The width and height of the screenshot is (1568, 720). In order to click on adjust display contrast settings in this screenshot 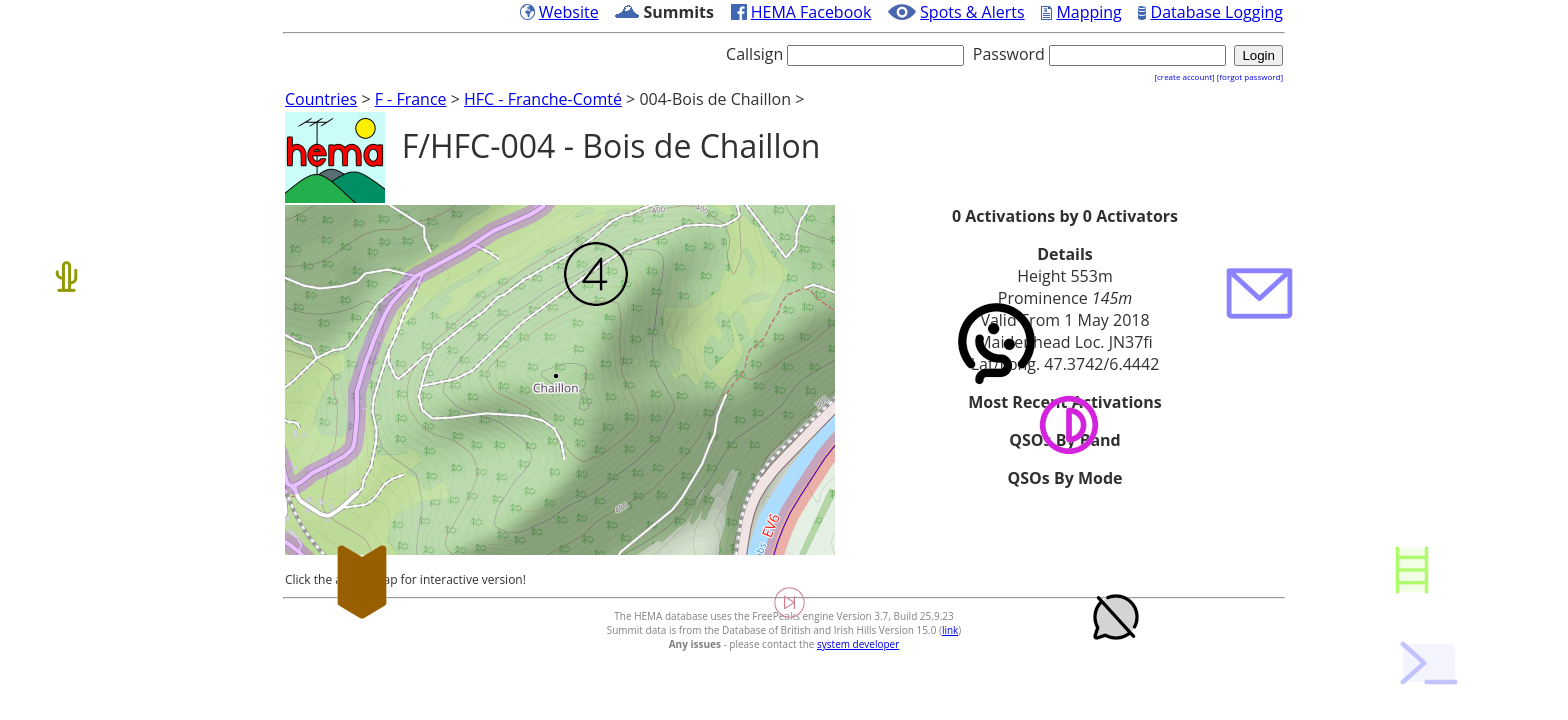, I will do `click(1069, 425)`.